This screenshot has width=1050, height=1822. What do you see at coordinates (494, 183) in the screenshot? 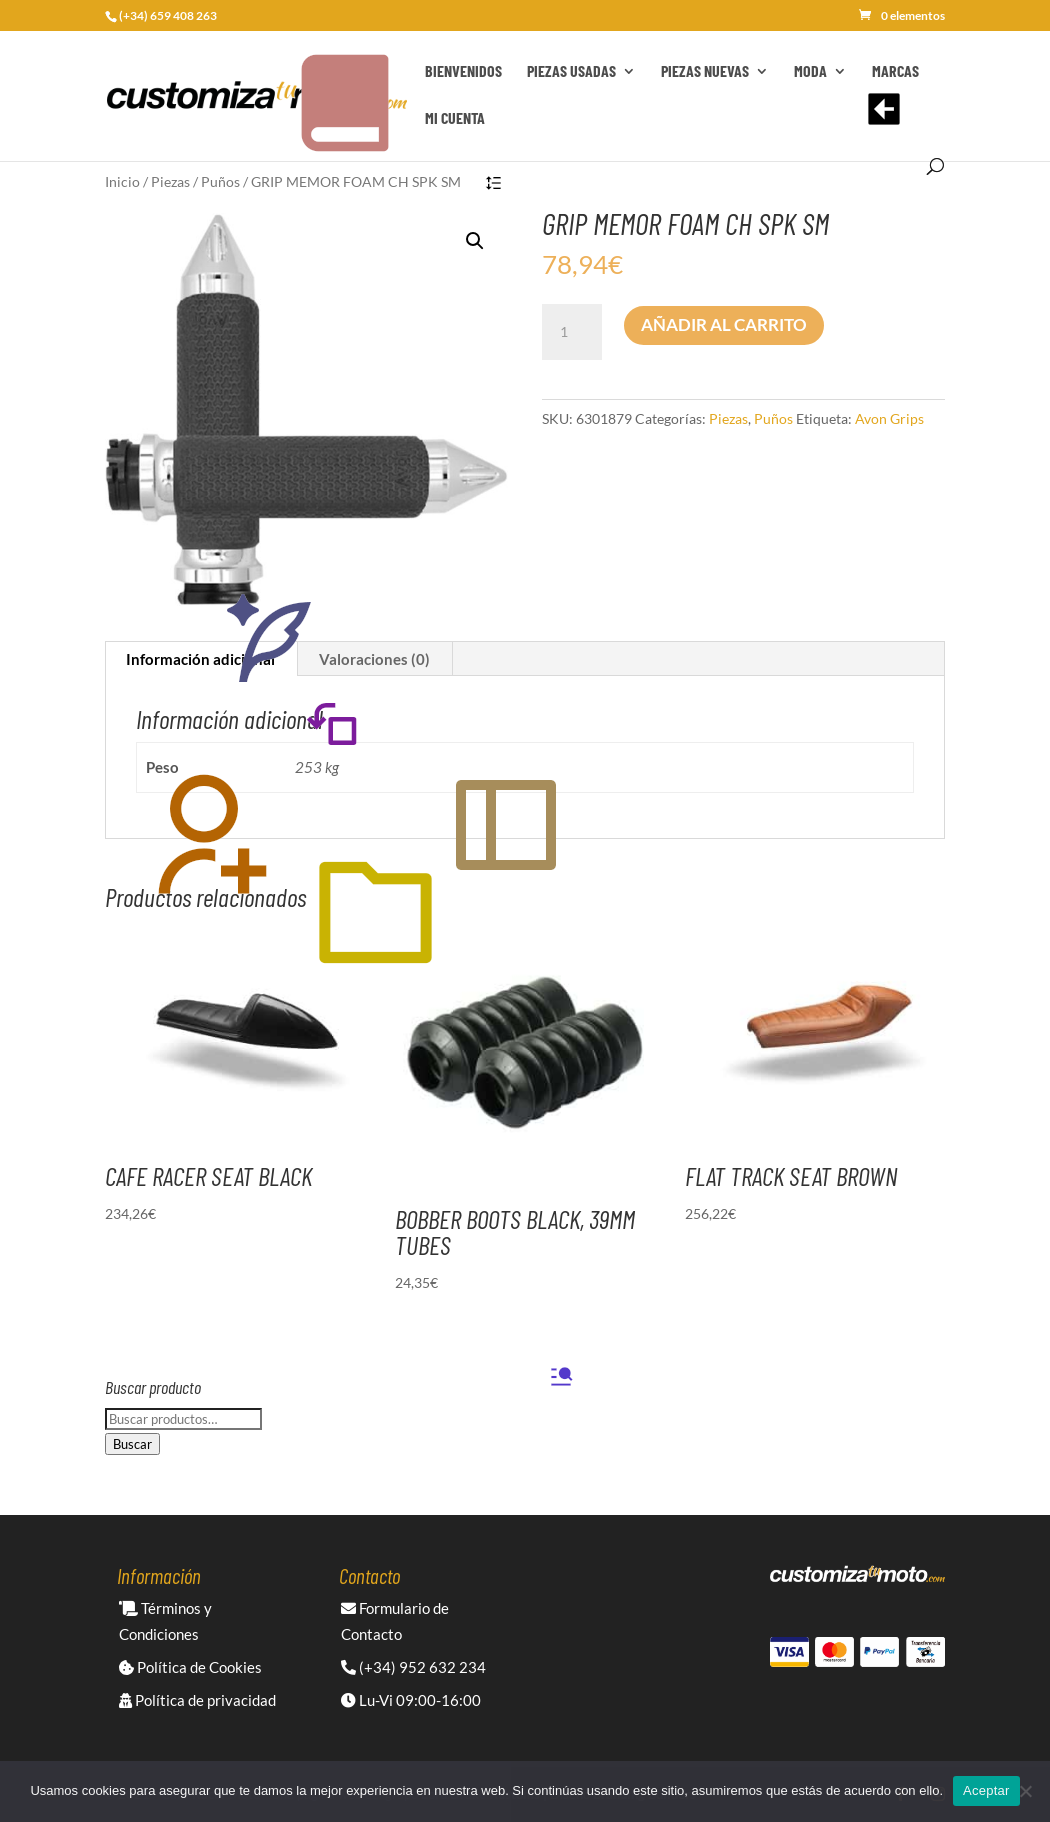
I see `adjust line height or text spacing` at bounding box center [494, 183].